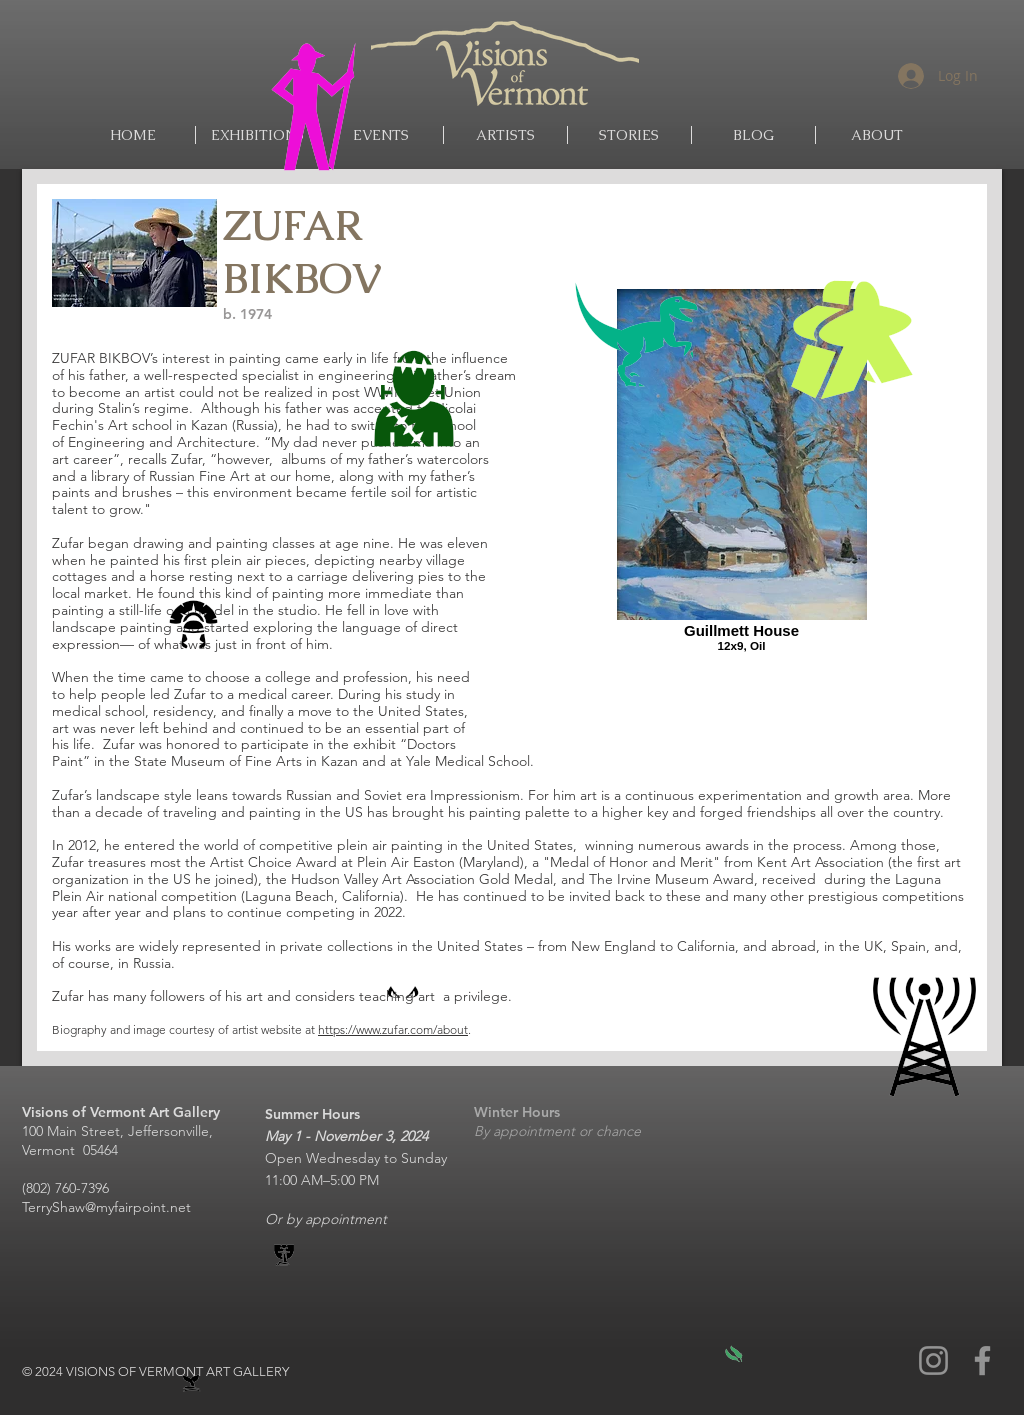 Image resolution: width=1024 pixels, height=1415 pixels. Describe the element at coordinates (924, 1038) in the screenshot. I see `broadcast or transmit a signal` at that location.